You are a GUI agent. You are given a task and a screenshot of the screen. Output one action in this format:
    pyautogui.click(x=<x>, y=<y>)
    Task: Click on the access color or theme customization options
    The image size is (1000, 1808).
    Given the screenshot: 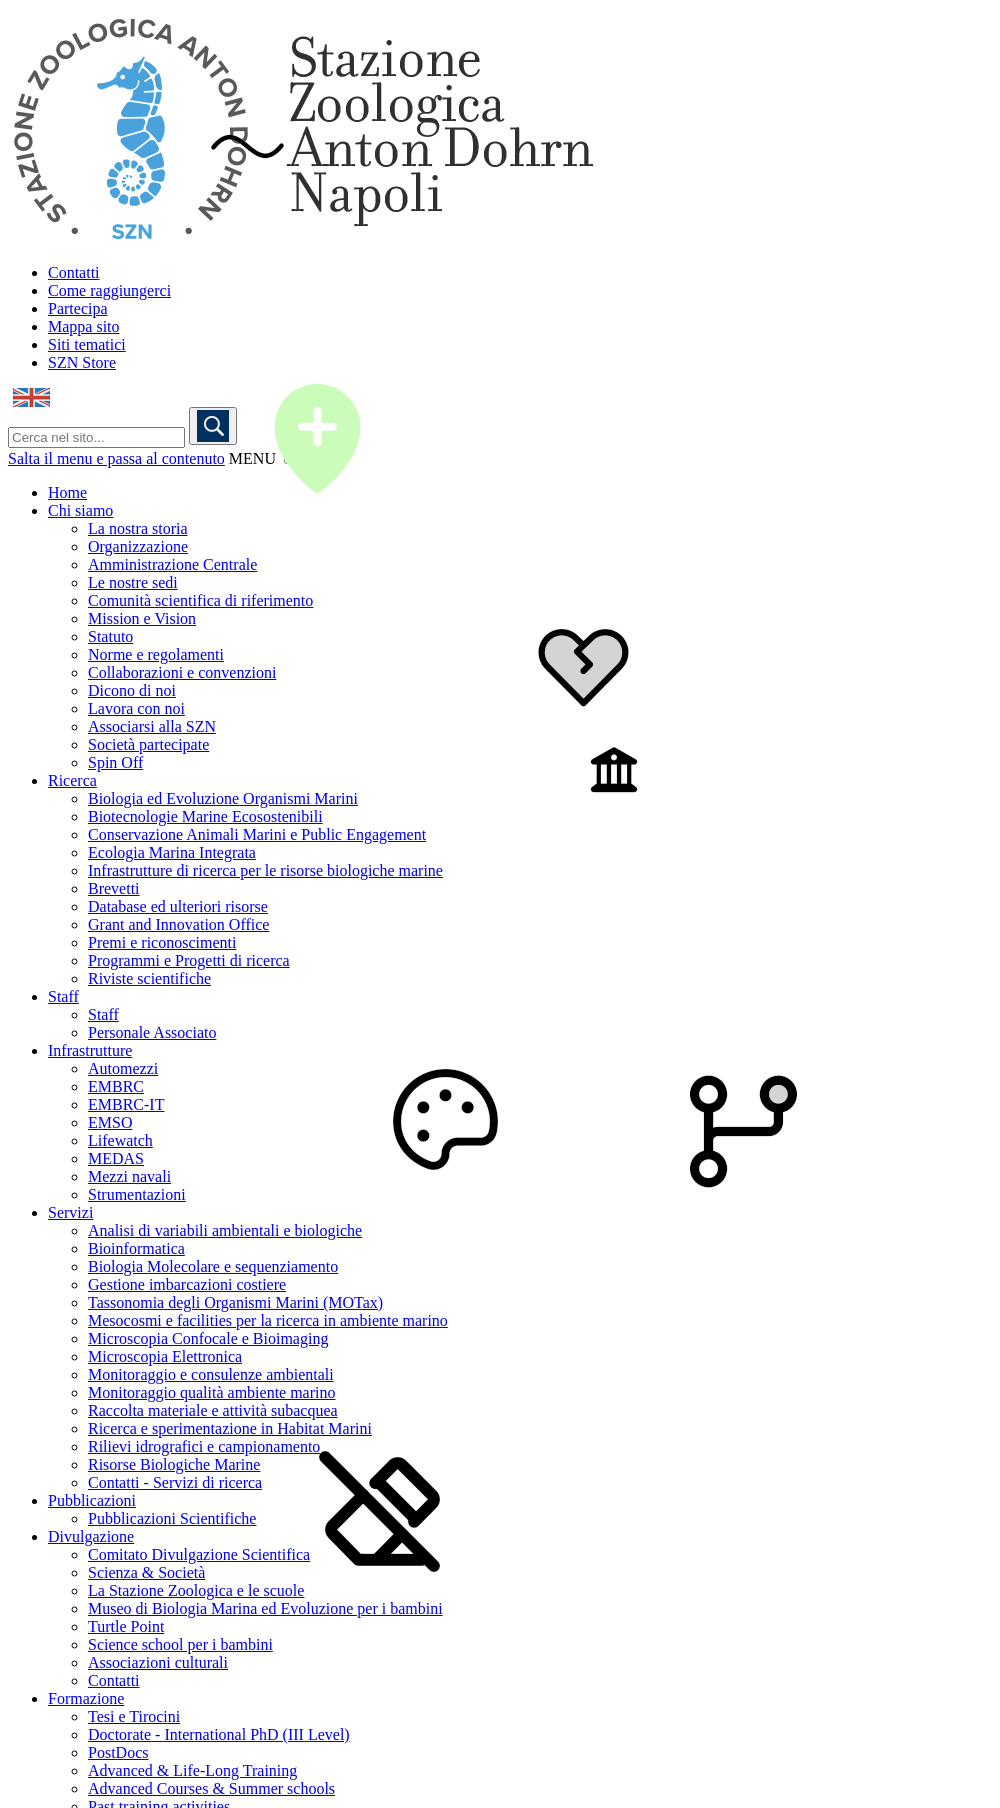 What is the action you would take?
    pyautogui.click(x=445, y=1121)
    